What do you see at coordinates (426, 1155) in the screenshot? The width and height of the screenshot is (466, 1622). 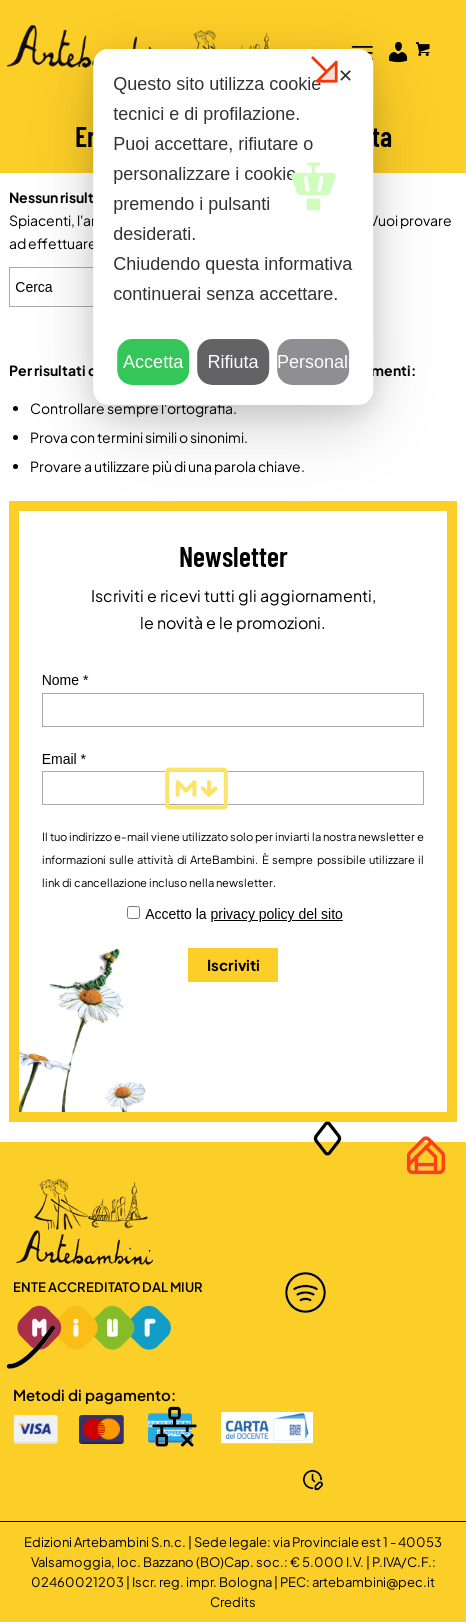 I see `open google home app` at bounding box center [426, 1155].